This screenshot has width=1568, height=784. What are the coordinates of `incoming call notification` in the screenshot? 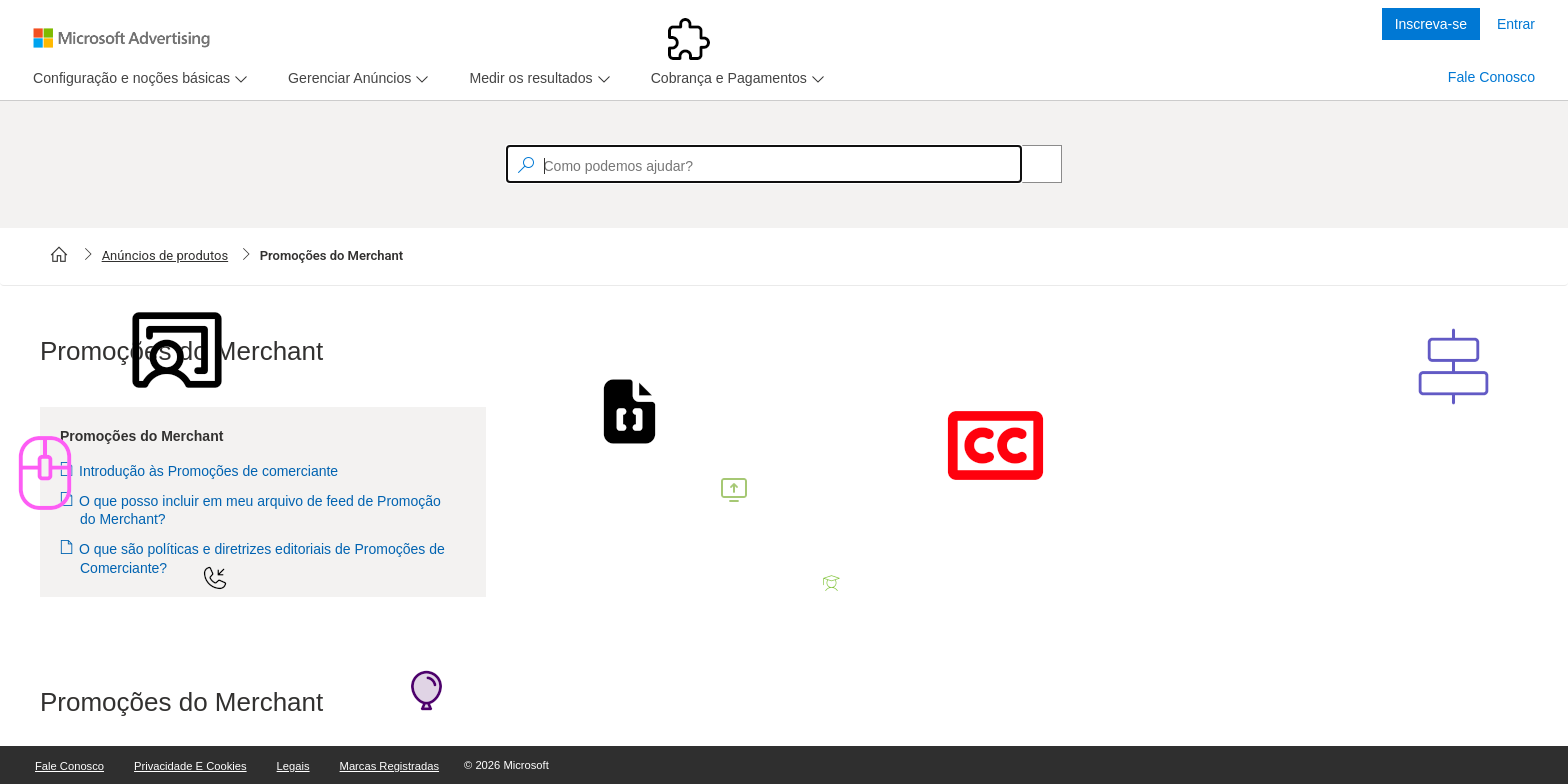 It's located at (215, 577).